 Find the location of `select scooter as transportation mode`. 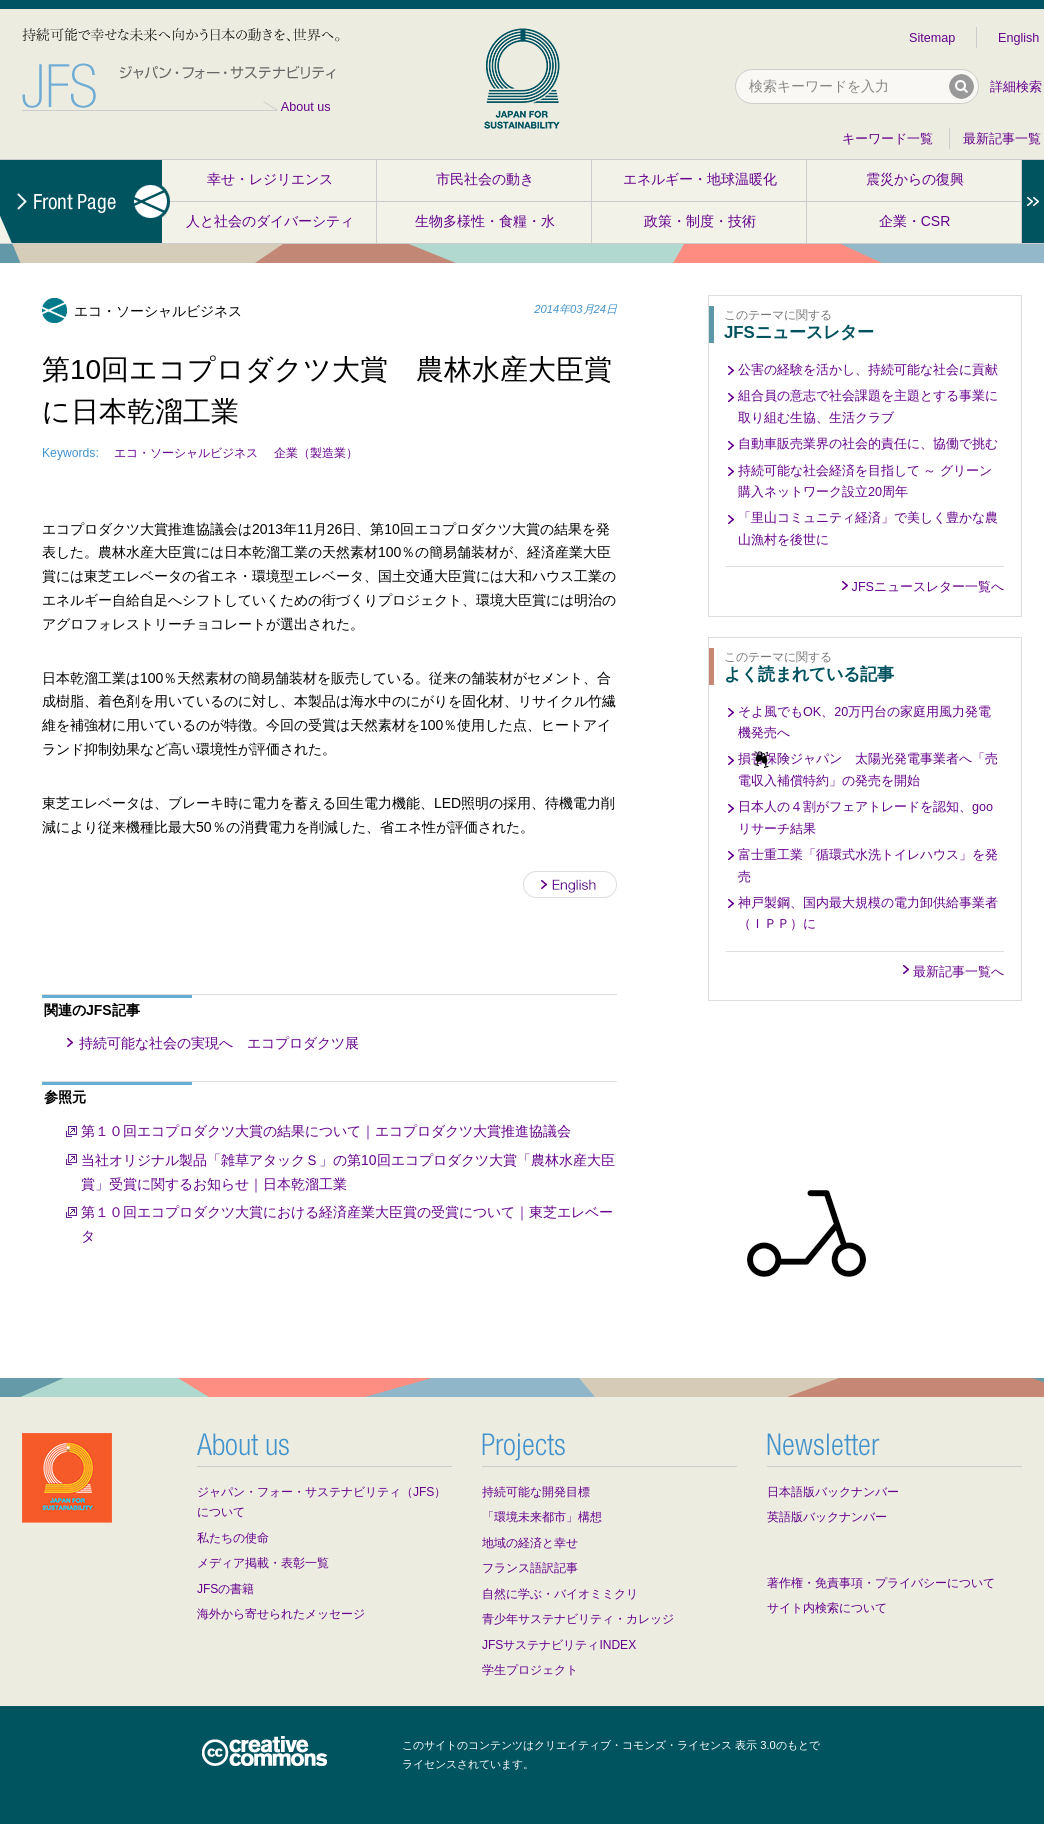

select scooter as transportation mode is located at coordinates (806, 1237).